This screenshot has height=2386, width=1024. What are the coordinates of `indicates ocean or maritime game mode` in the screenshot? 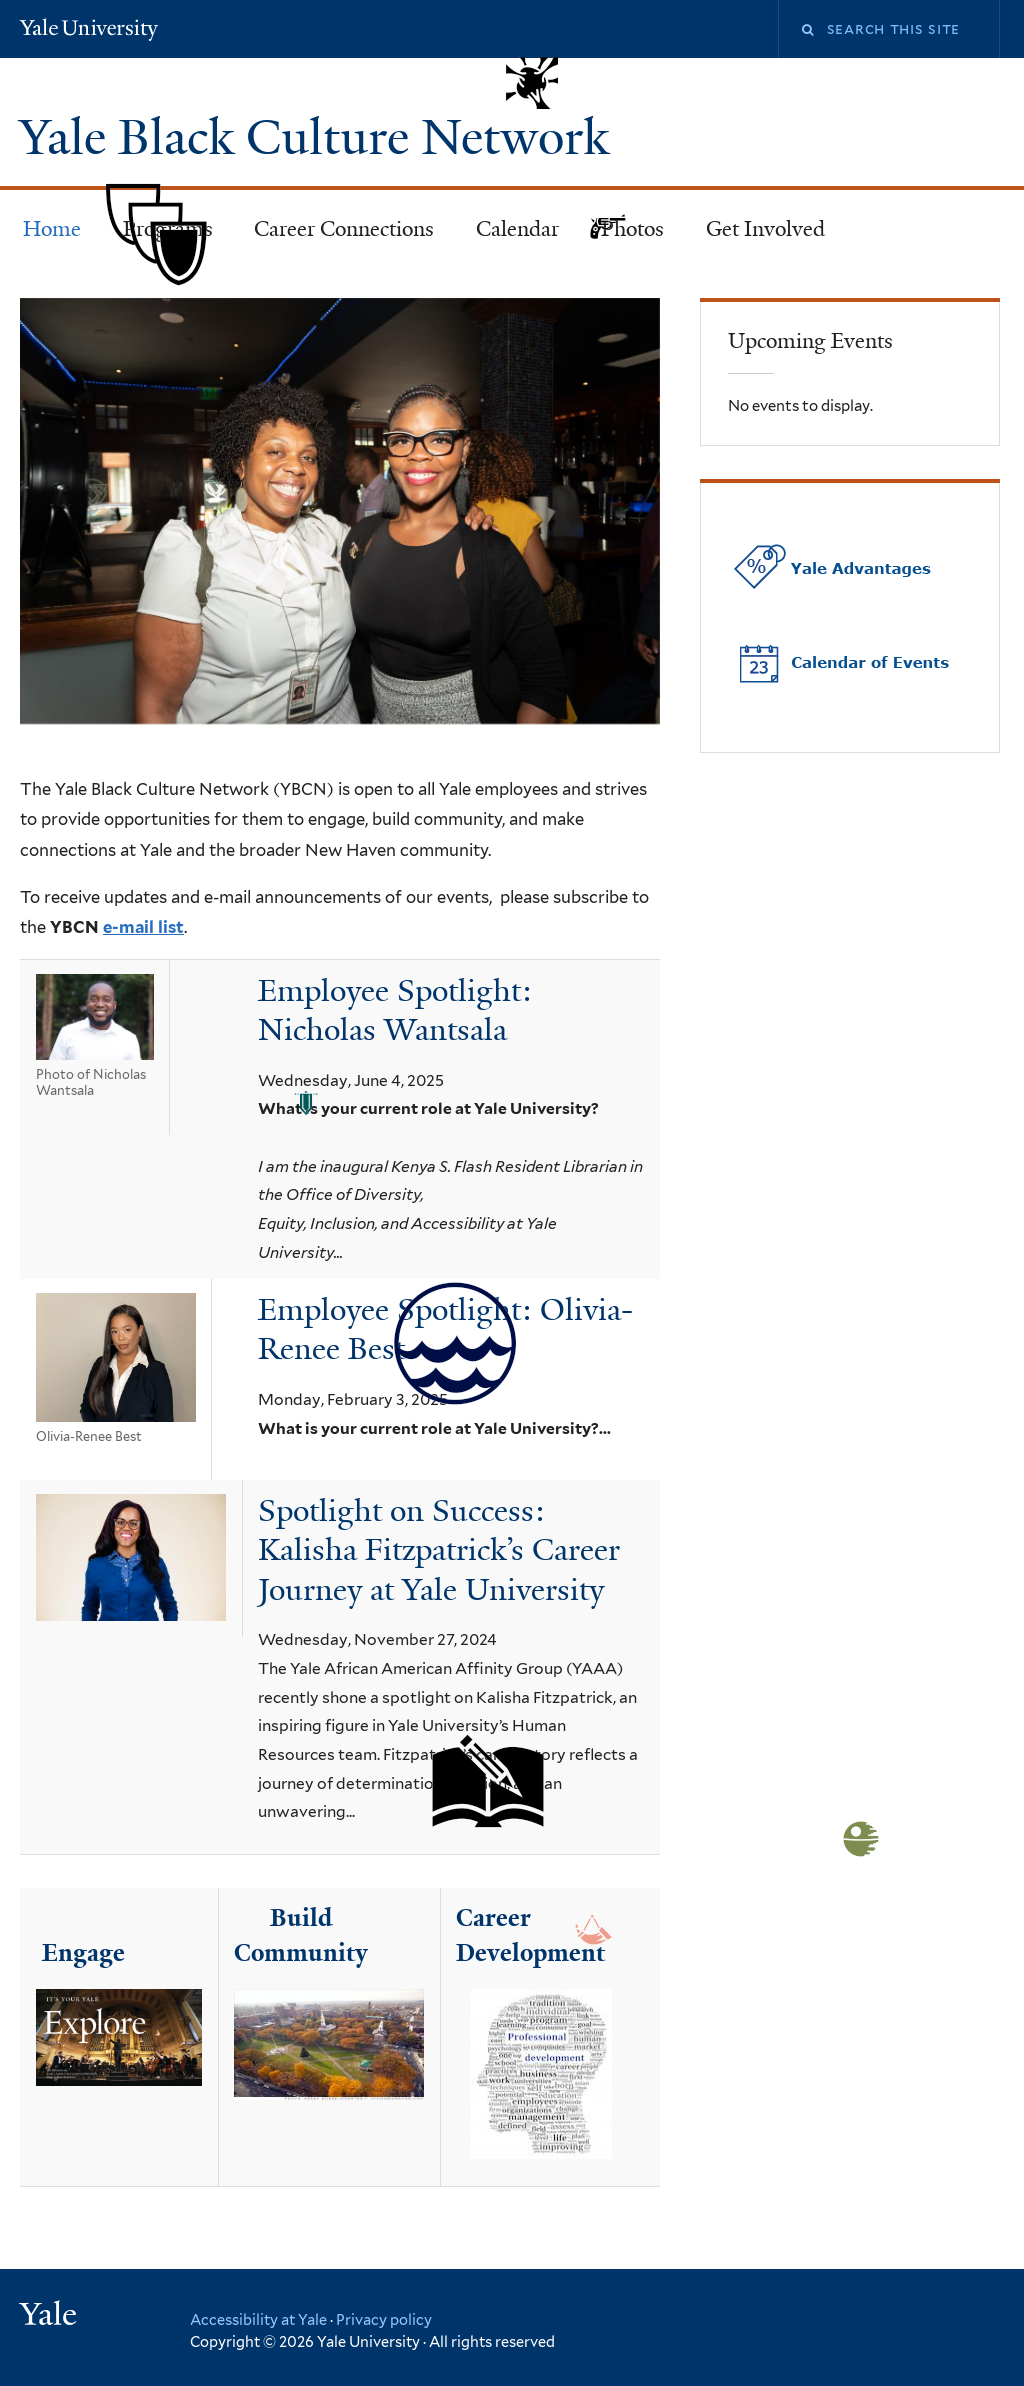 It's located at (455, 1344).